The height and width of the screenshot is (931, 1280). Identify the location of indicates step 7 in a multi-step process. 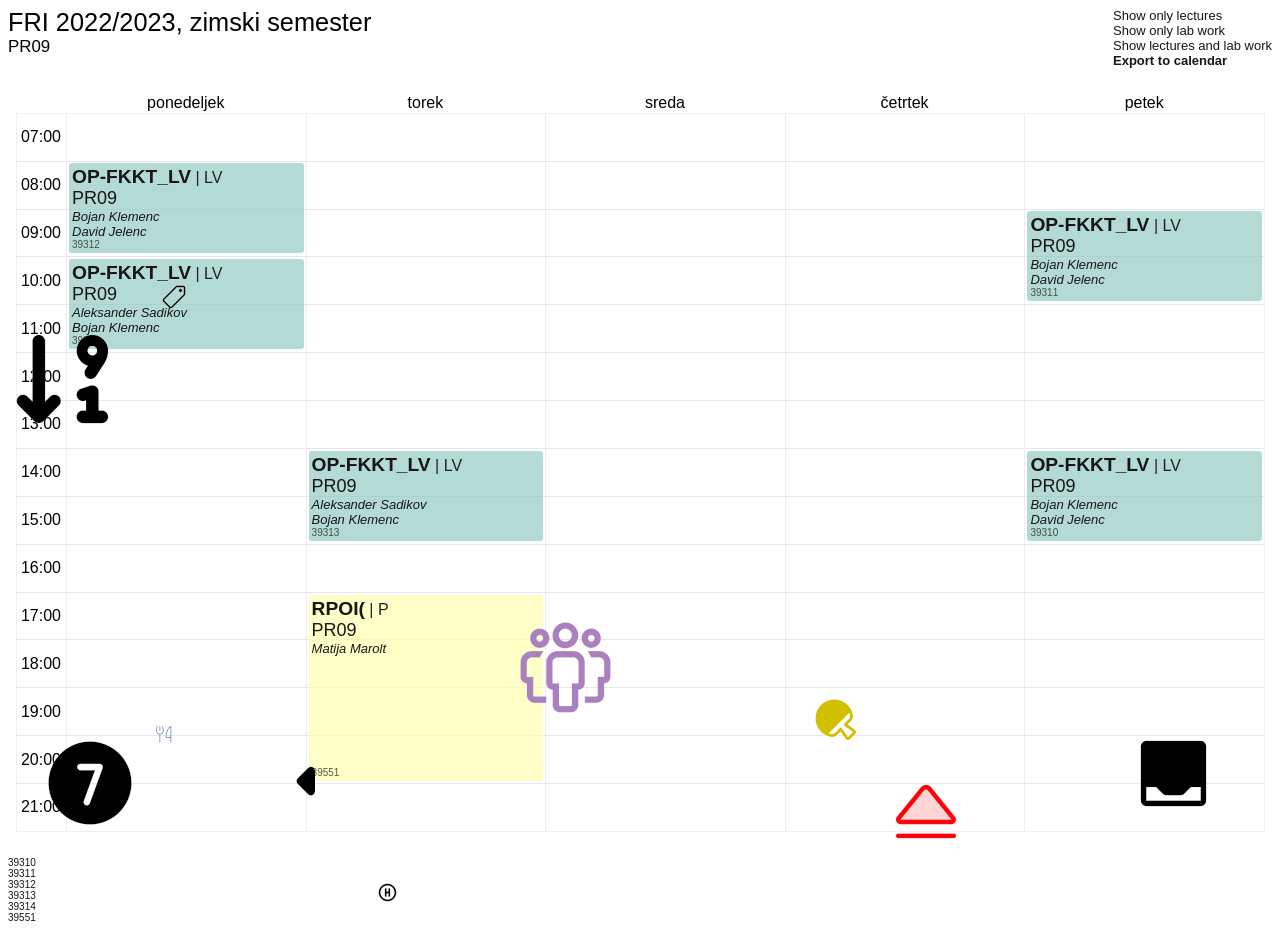
(90, 783).